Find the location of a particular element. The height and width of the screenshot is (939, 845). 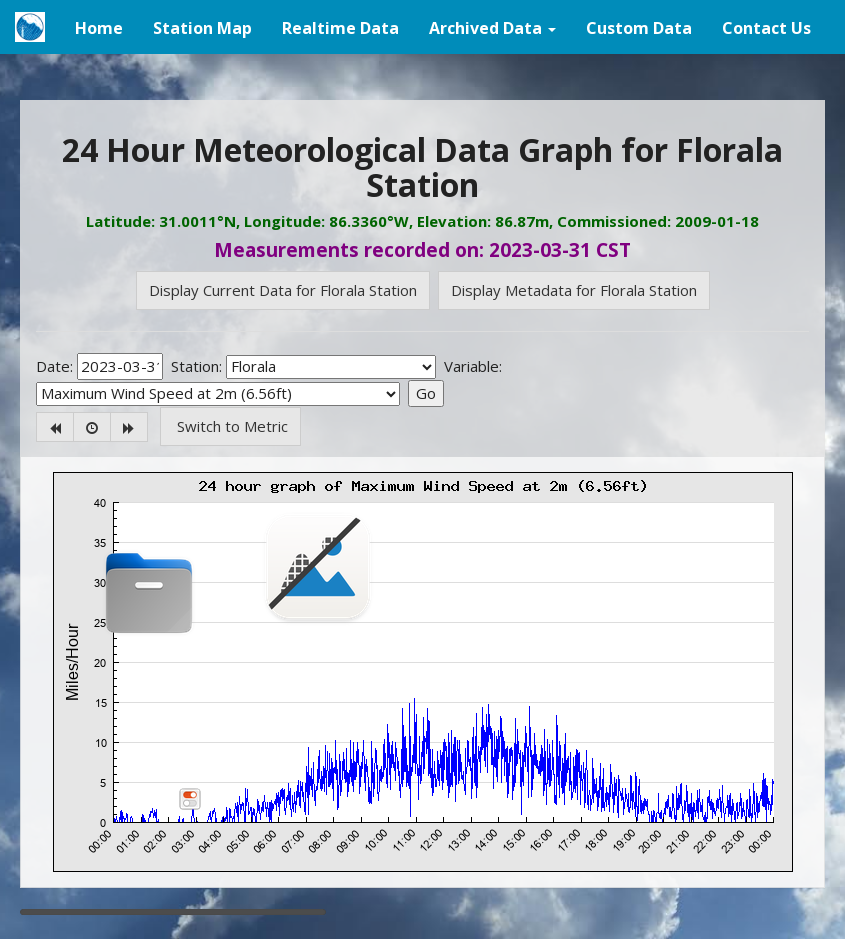

open the file manager application is located at coordinates (149, 593).